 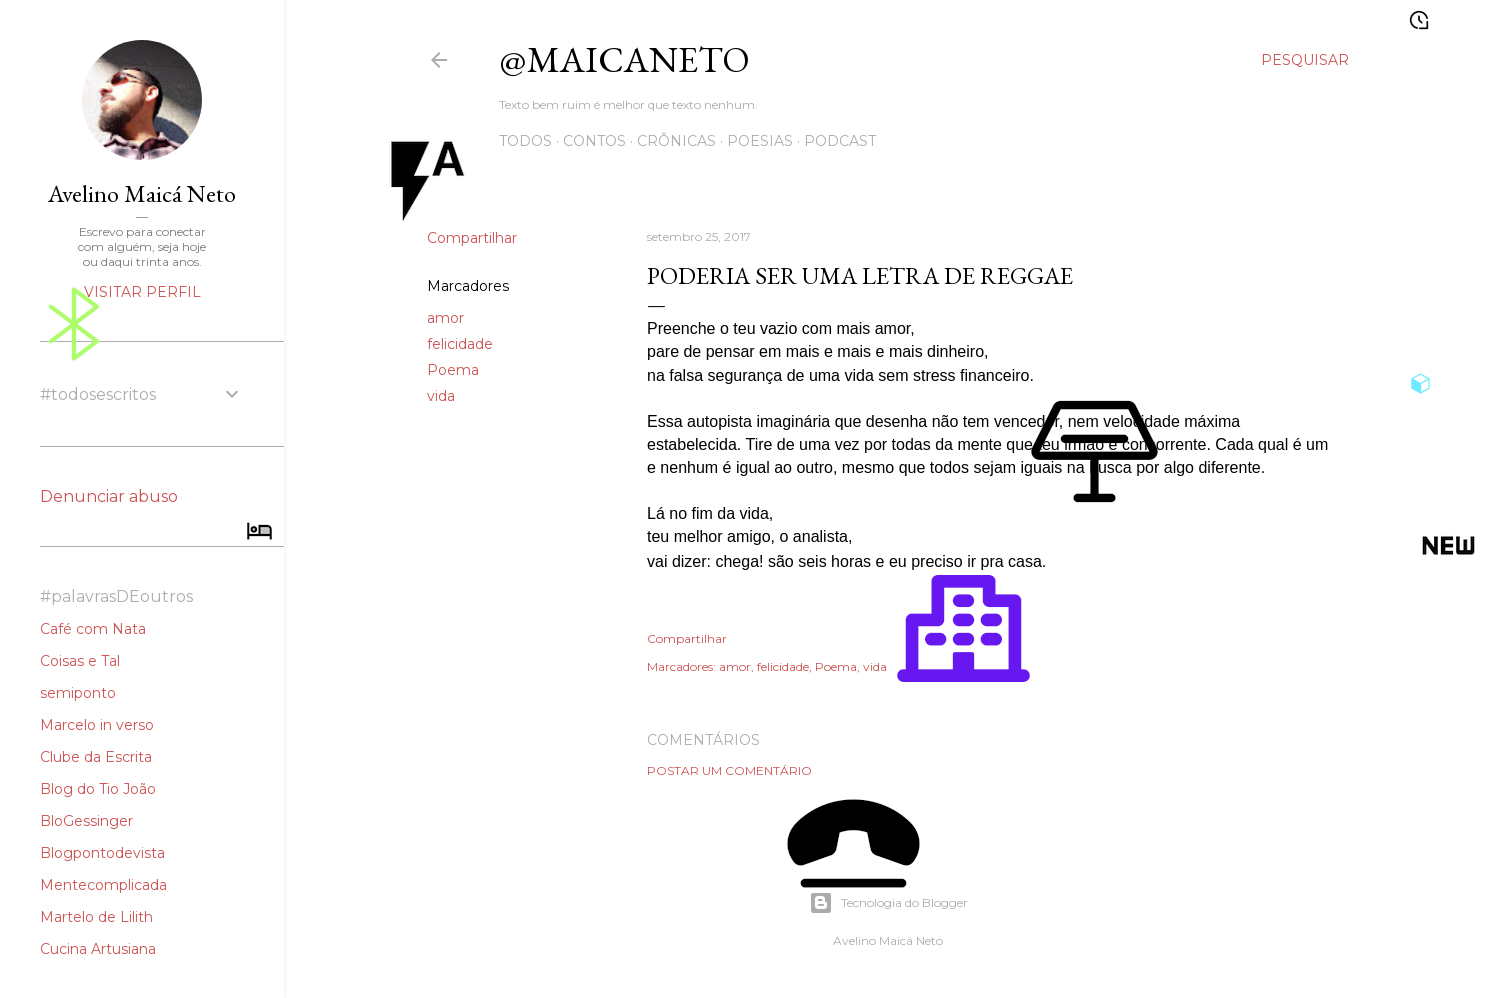 What do you see at coordinates (1420, 383) in the screenshot?
I see `view 3D model or object` at bounding box center [1420, 383].